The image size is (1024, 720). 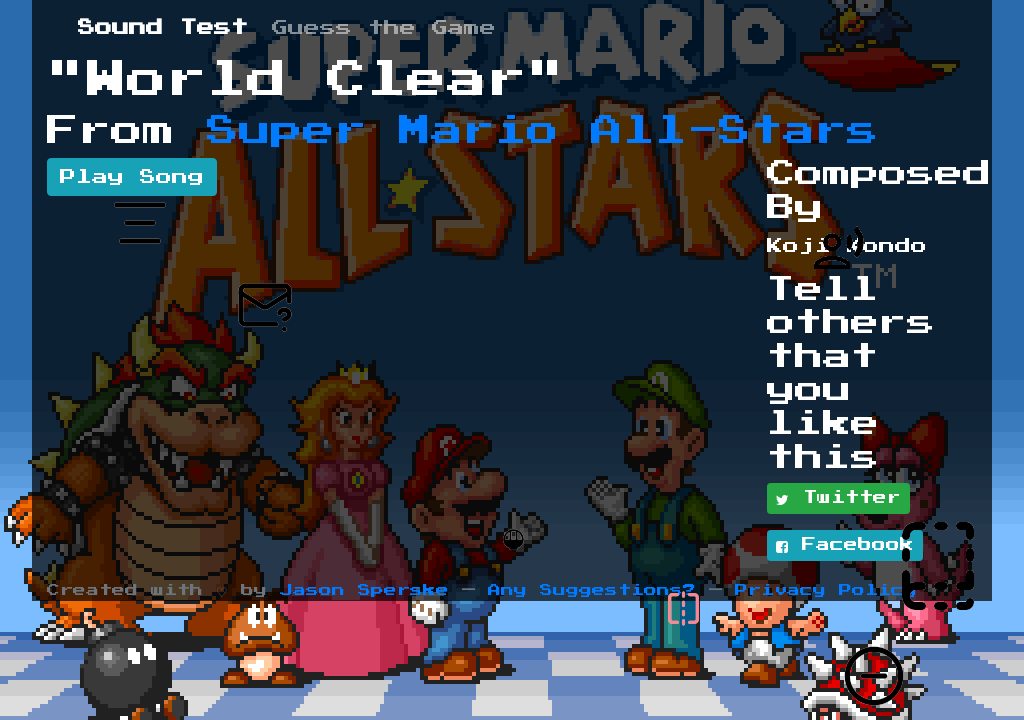 What do you see at coordinates (140, 223) in the screenshot?
I see `center align text` at bounding box center [140, 223].